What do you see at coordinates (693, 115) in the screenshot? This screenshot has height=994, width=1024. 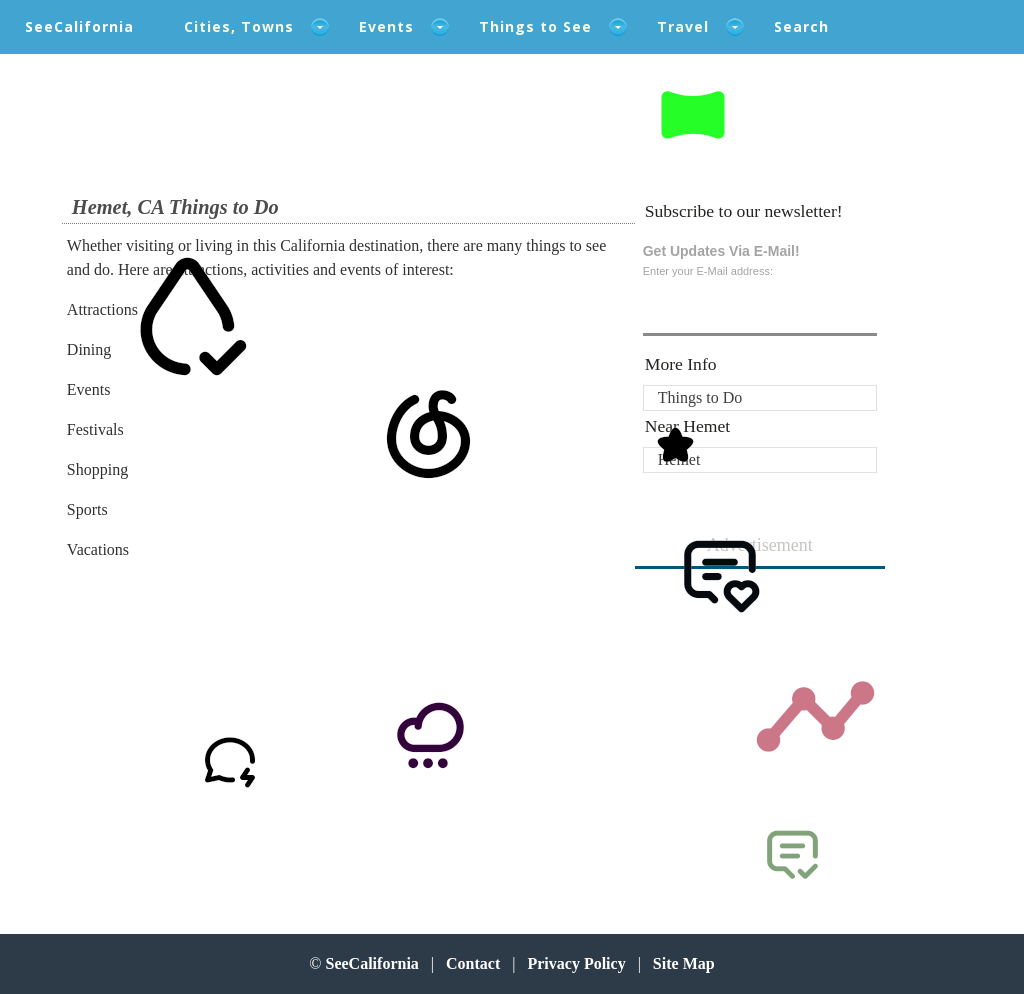 I see `switch to panorama photo mode` at bounding box center [693, 115].